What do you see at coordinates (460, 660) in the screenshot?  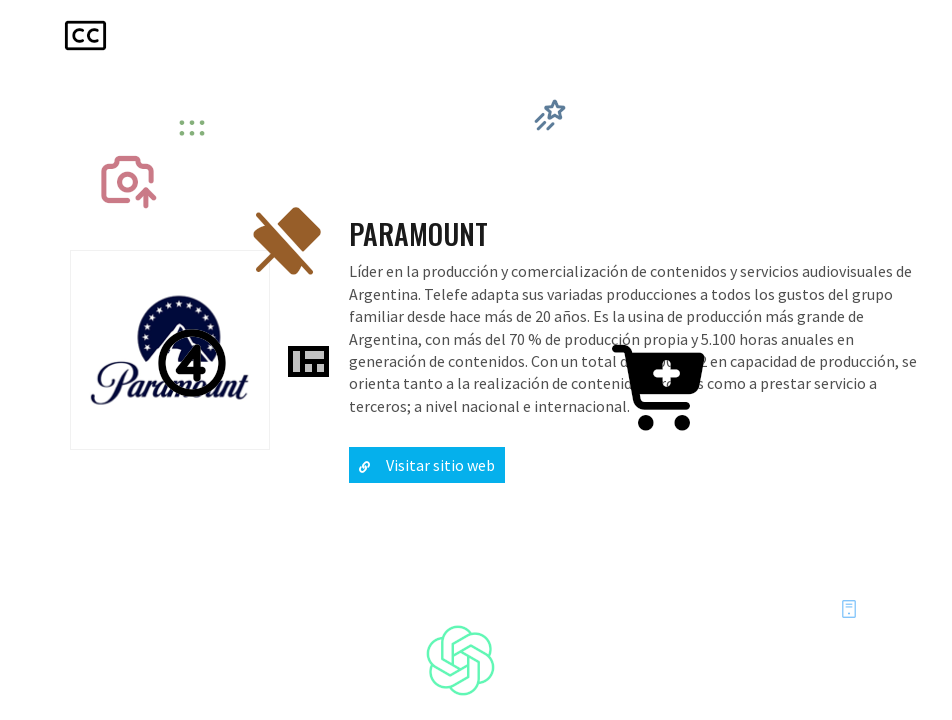 I see `access OpenAI services or ChatGPT` at bounding box center [460, 660].